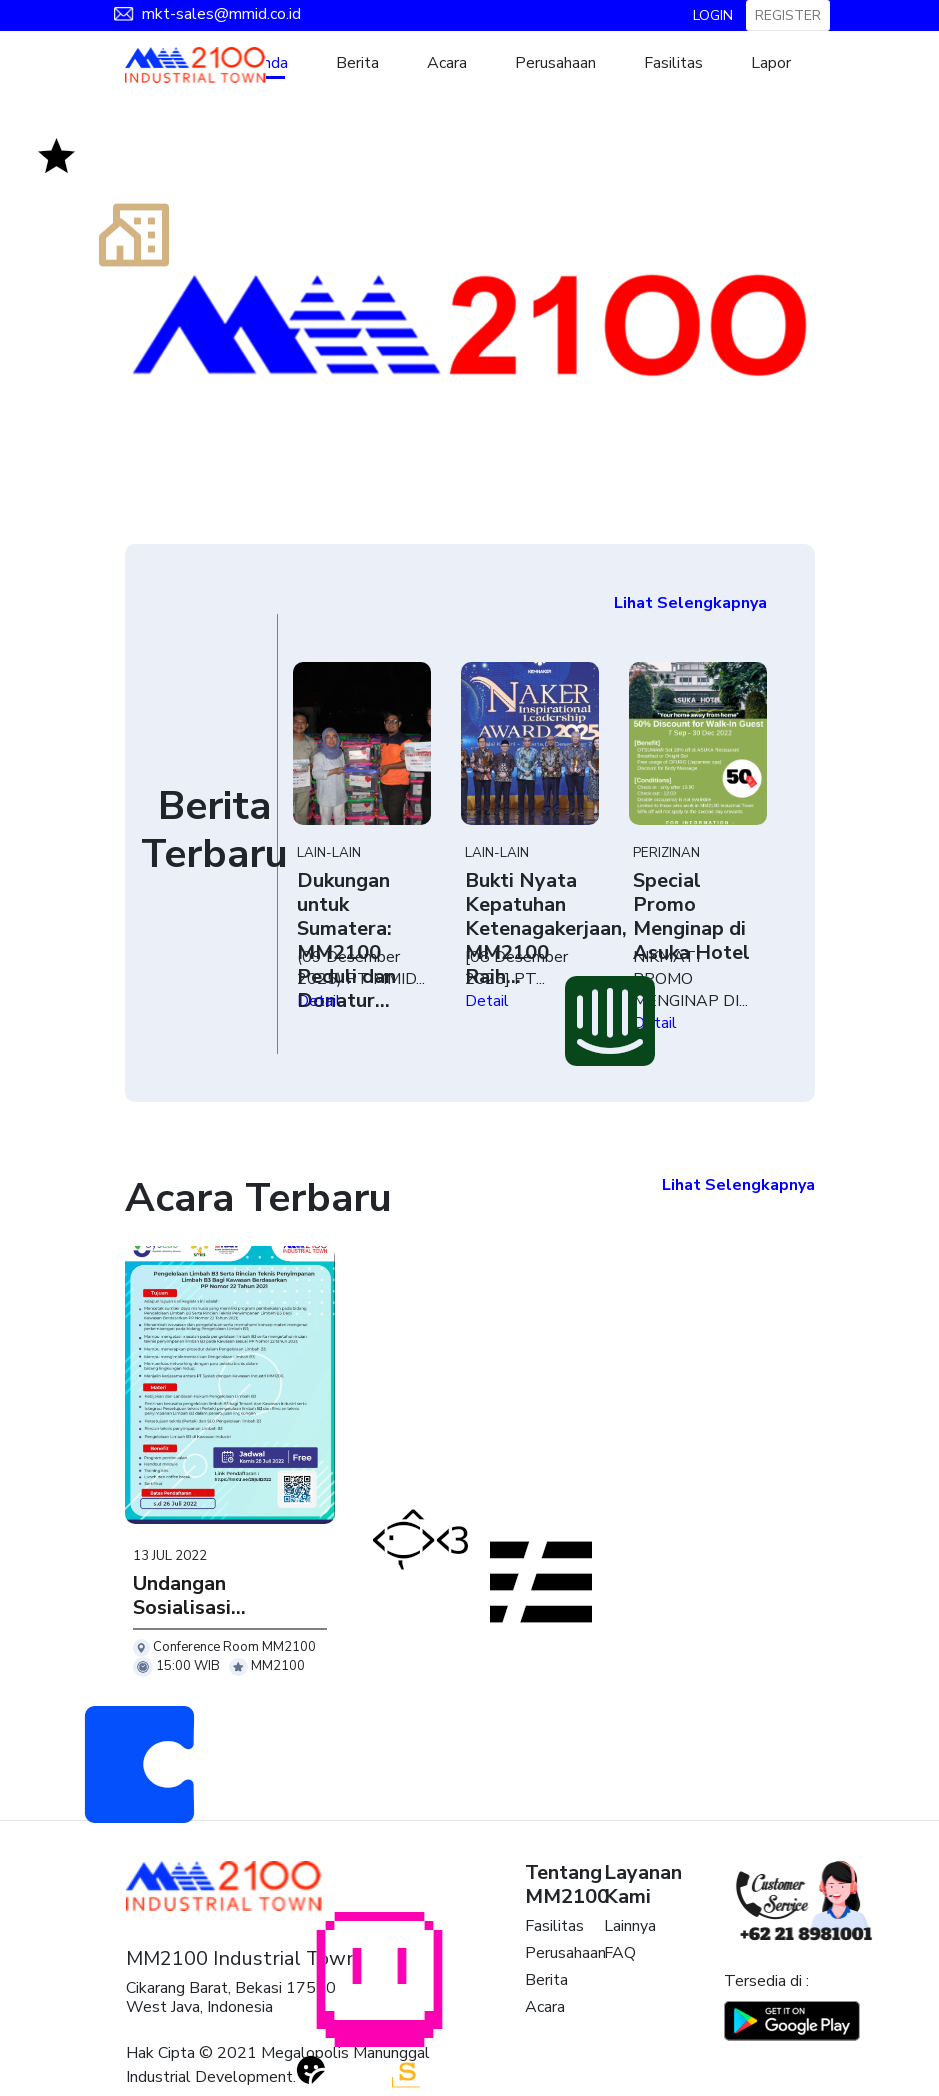 The width and height of the screenshot is (939, 2096). What do you see at coordinates (406, 2075) in the screenshot?
I see `slackware linux distribution logo` at bounding box center [406, 2075].